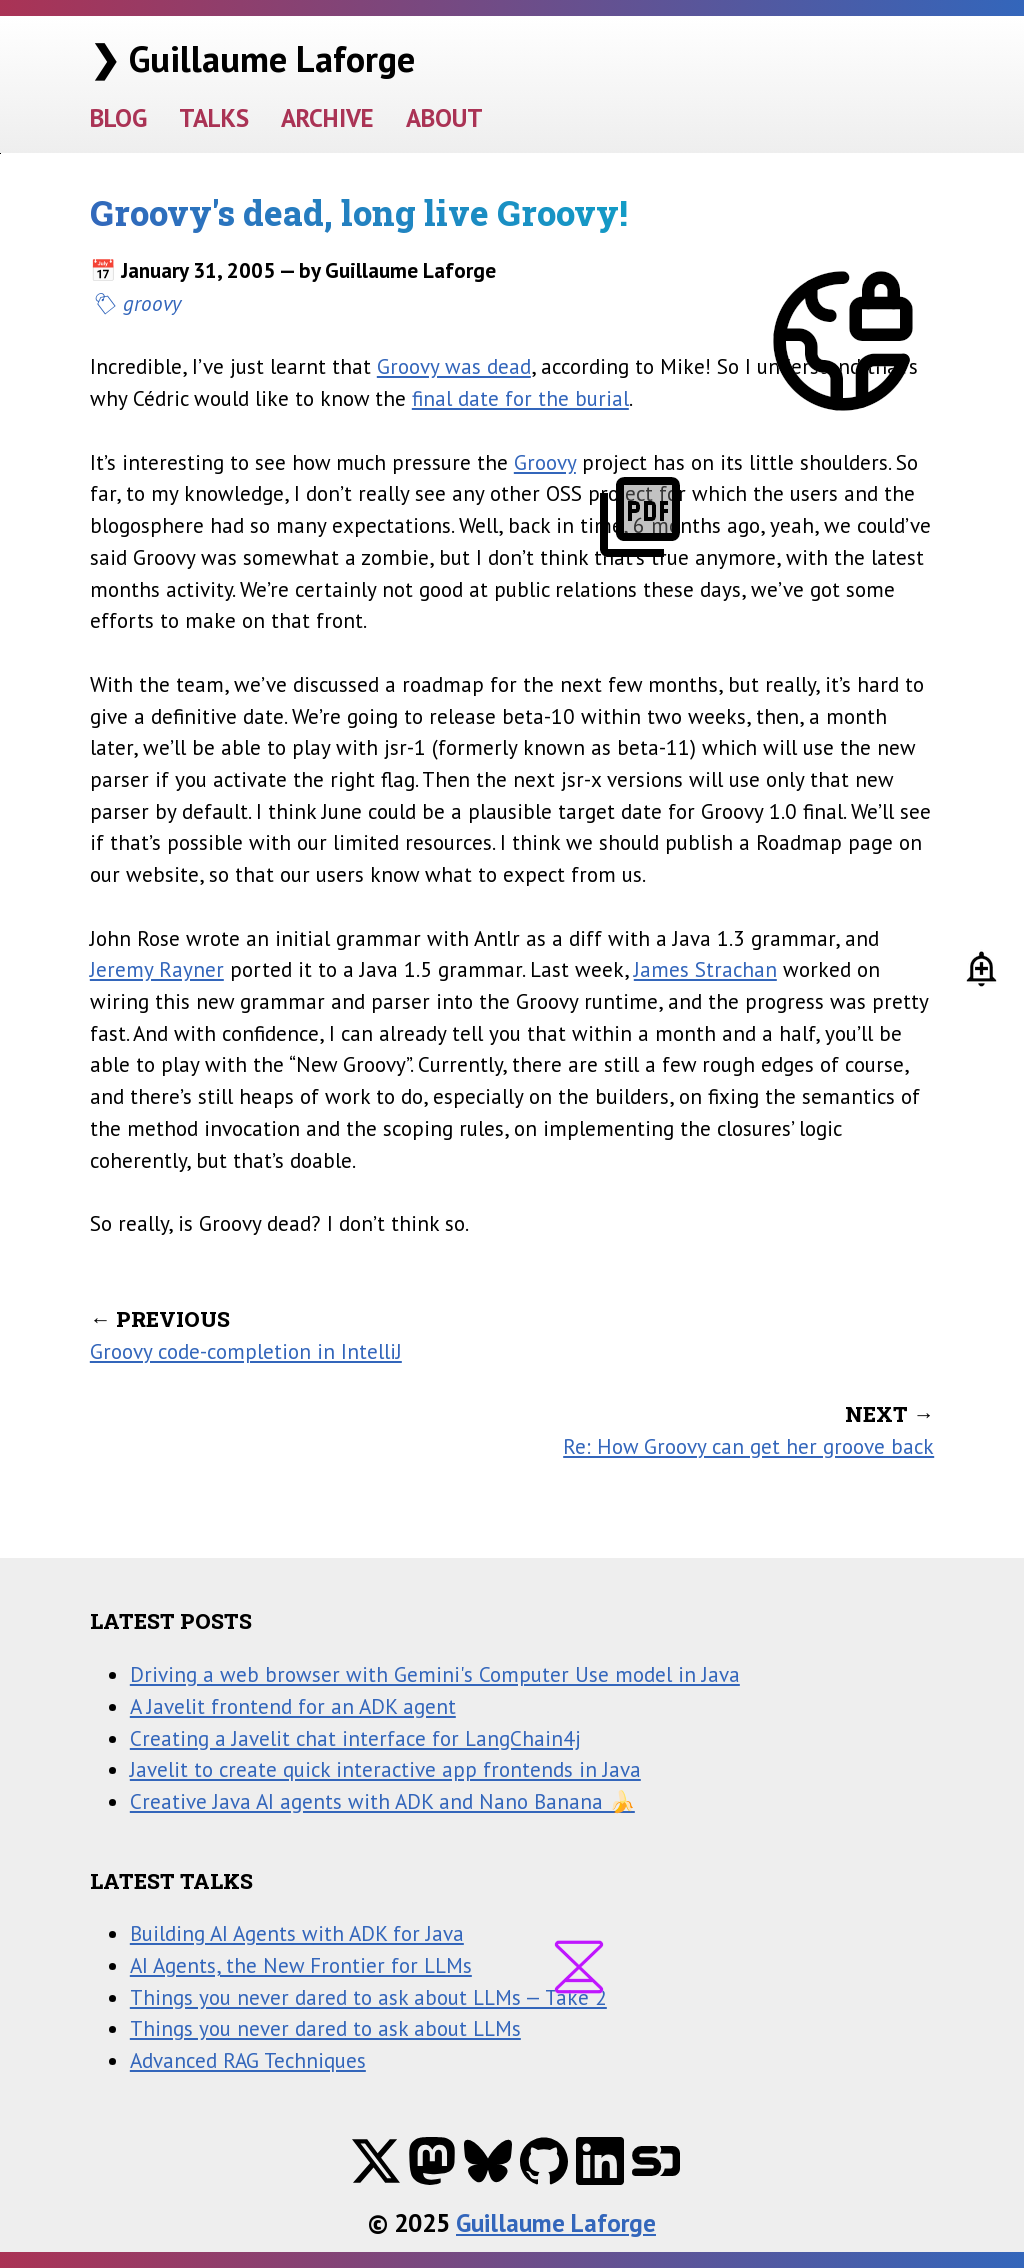 The width and height of the screenshot is (1024, 2268). What do you see at coordinates (843, 341) in the screenshot?
I see `access global security or privacy settings` at bounding box center [843, 341].